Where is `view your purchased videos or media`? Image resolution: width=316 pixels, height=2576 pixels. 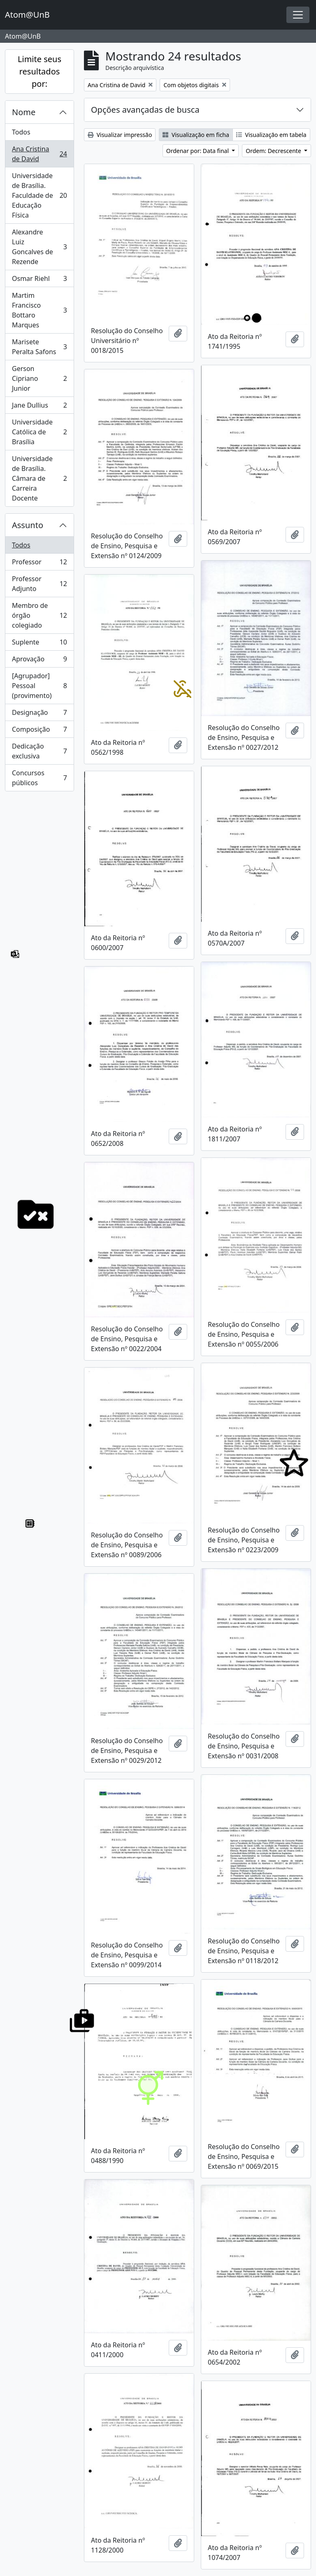
view your purchased videos or media is located at coordinates (82, 2021).